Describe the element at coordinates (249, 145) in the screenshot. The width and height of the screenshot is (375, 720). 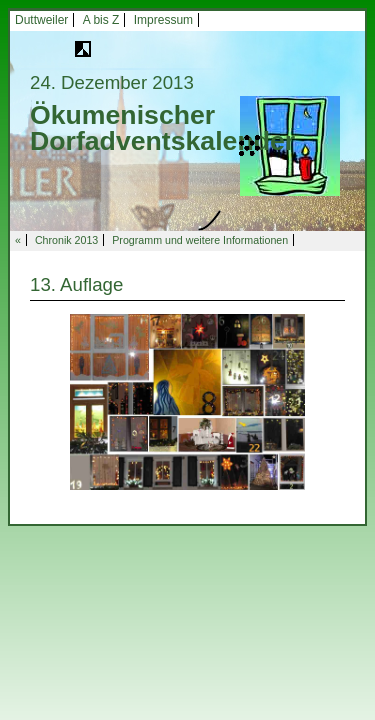
I see `apply a film grain or noise effect` at that location.